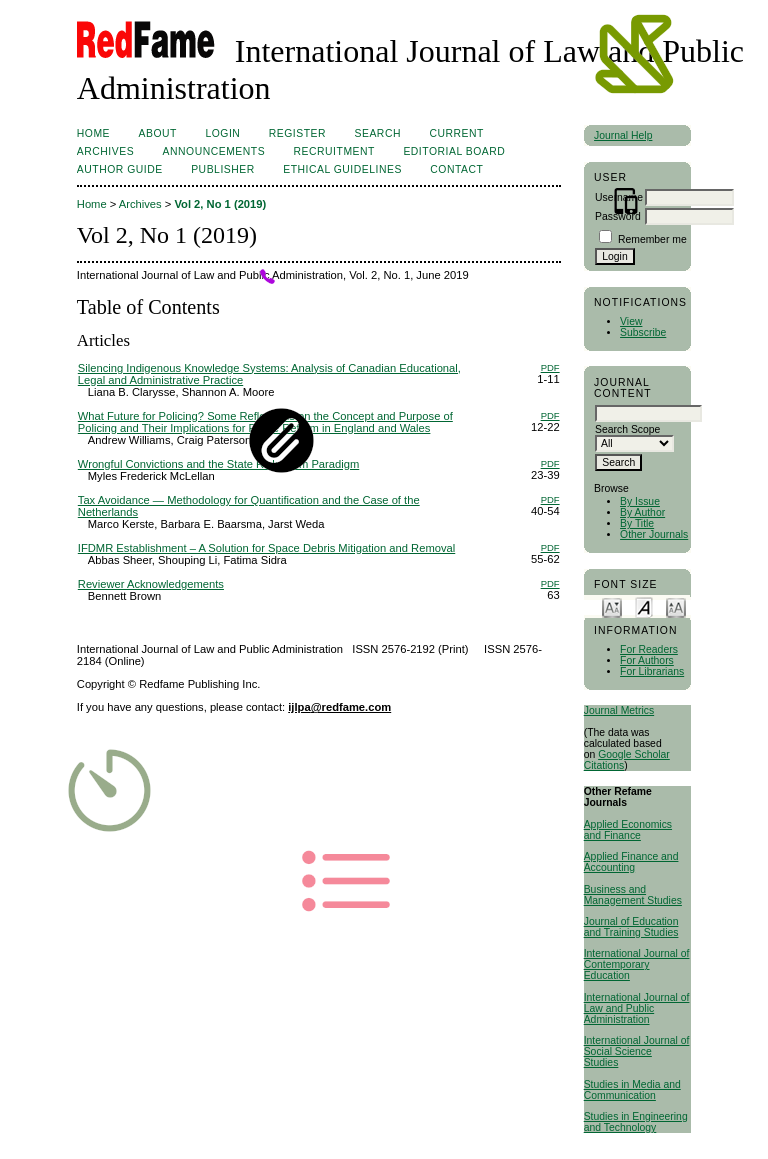 This screenshot has width=768, height=1159. Describe the element at coordinates (346, 881) in the screenshot. I see `view list of items` at that location.